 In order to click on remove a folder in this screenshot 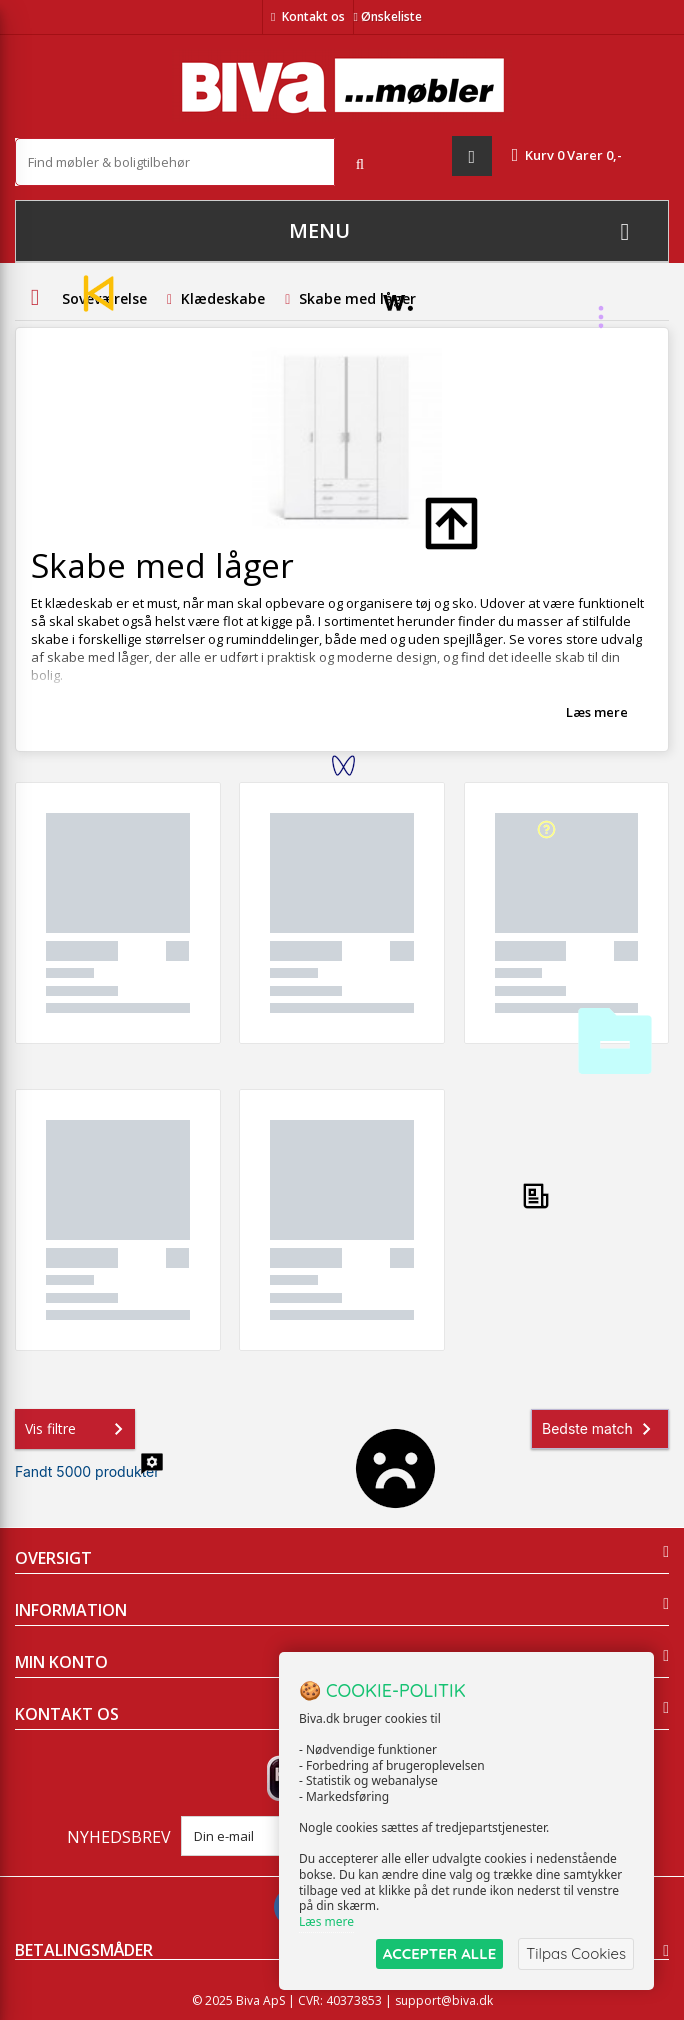, I will do `click(615, 1041)`.